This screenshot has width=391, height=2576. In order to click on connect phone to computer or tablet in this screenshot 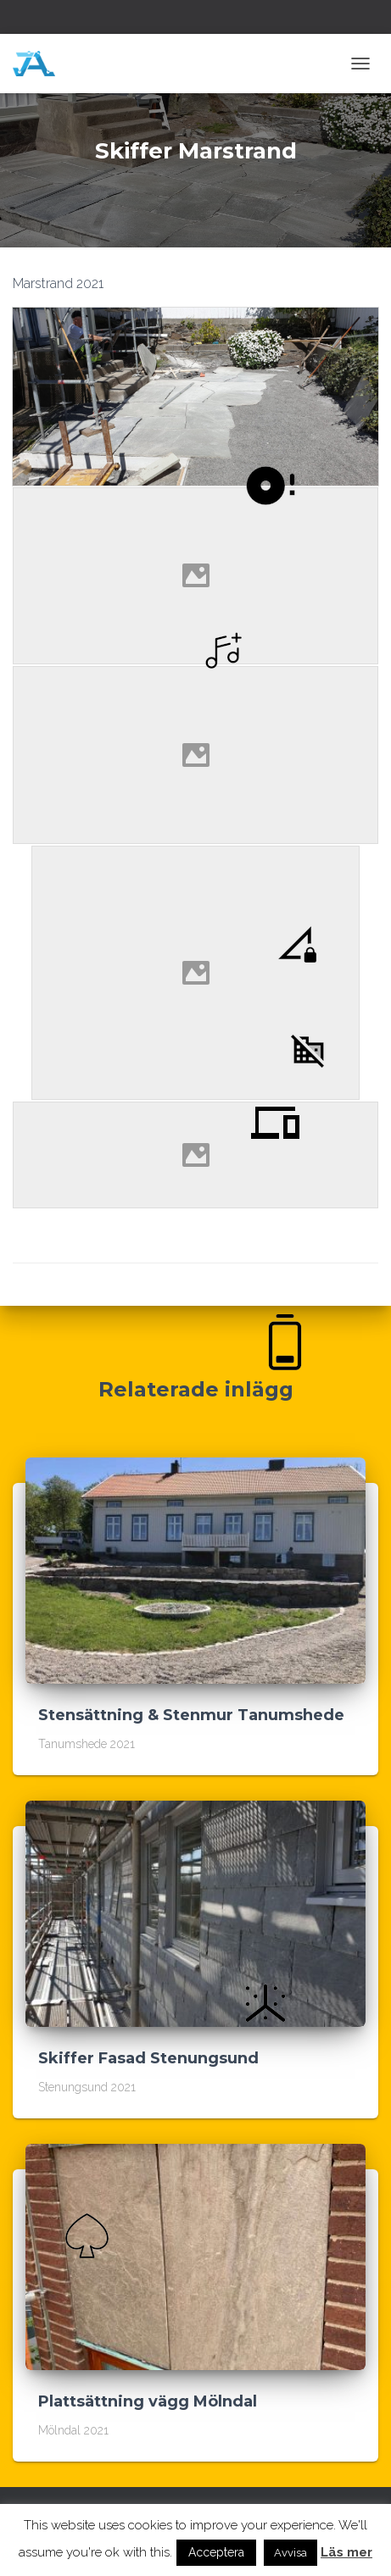, I will do `click(275, 1123)`.